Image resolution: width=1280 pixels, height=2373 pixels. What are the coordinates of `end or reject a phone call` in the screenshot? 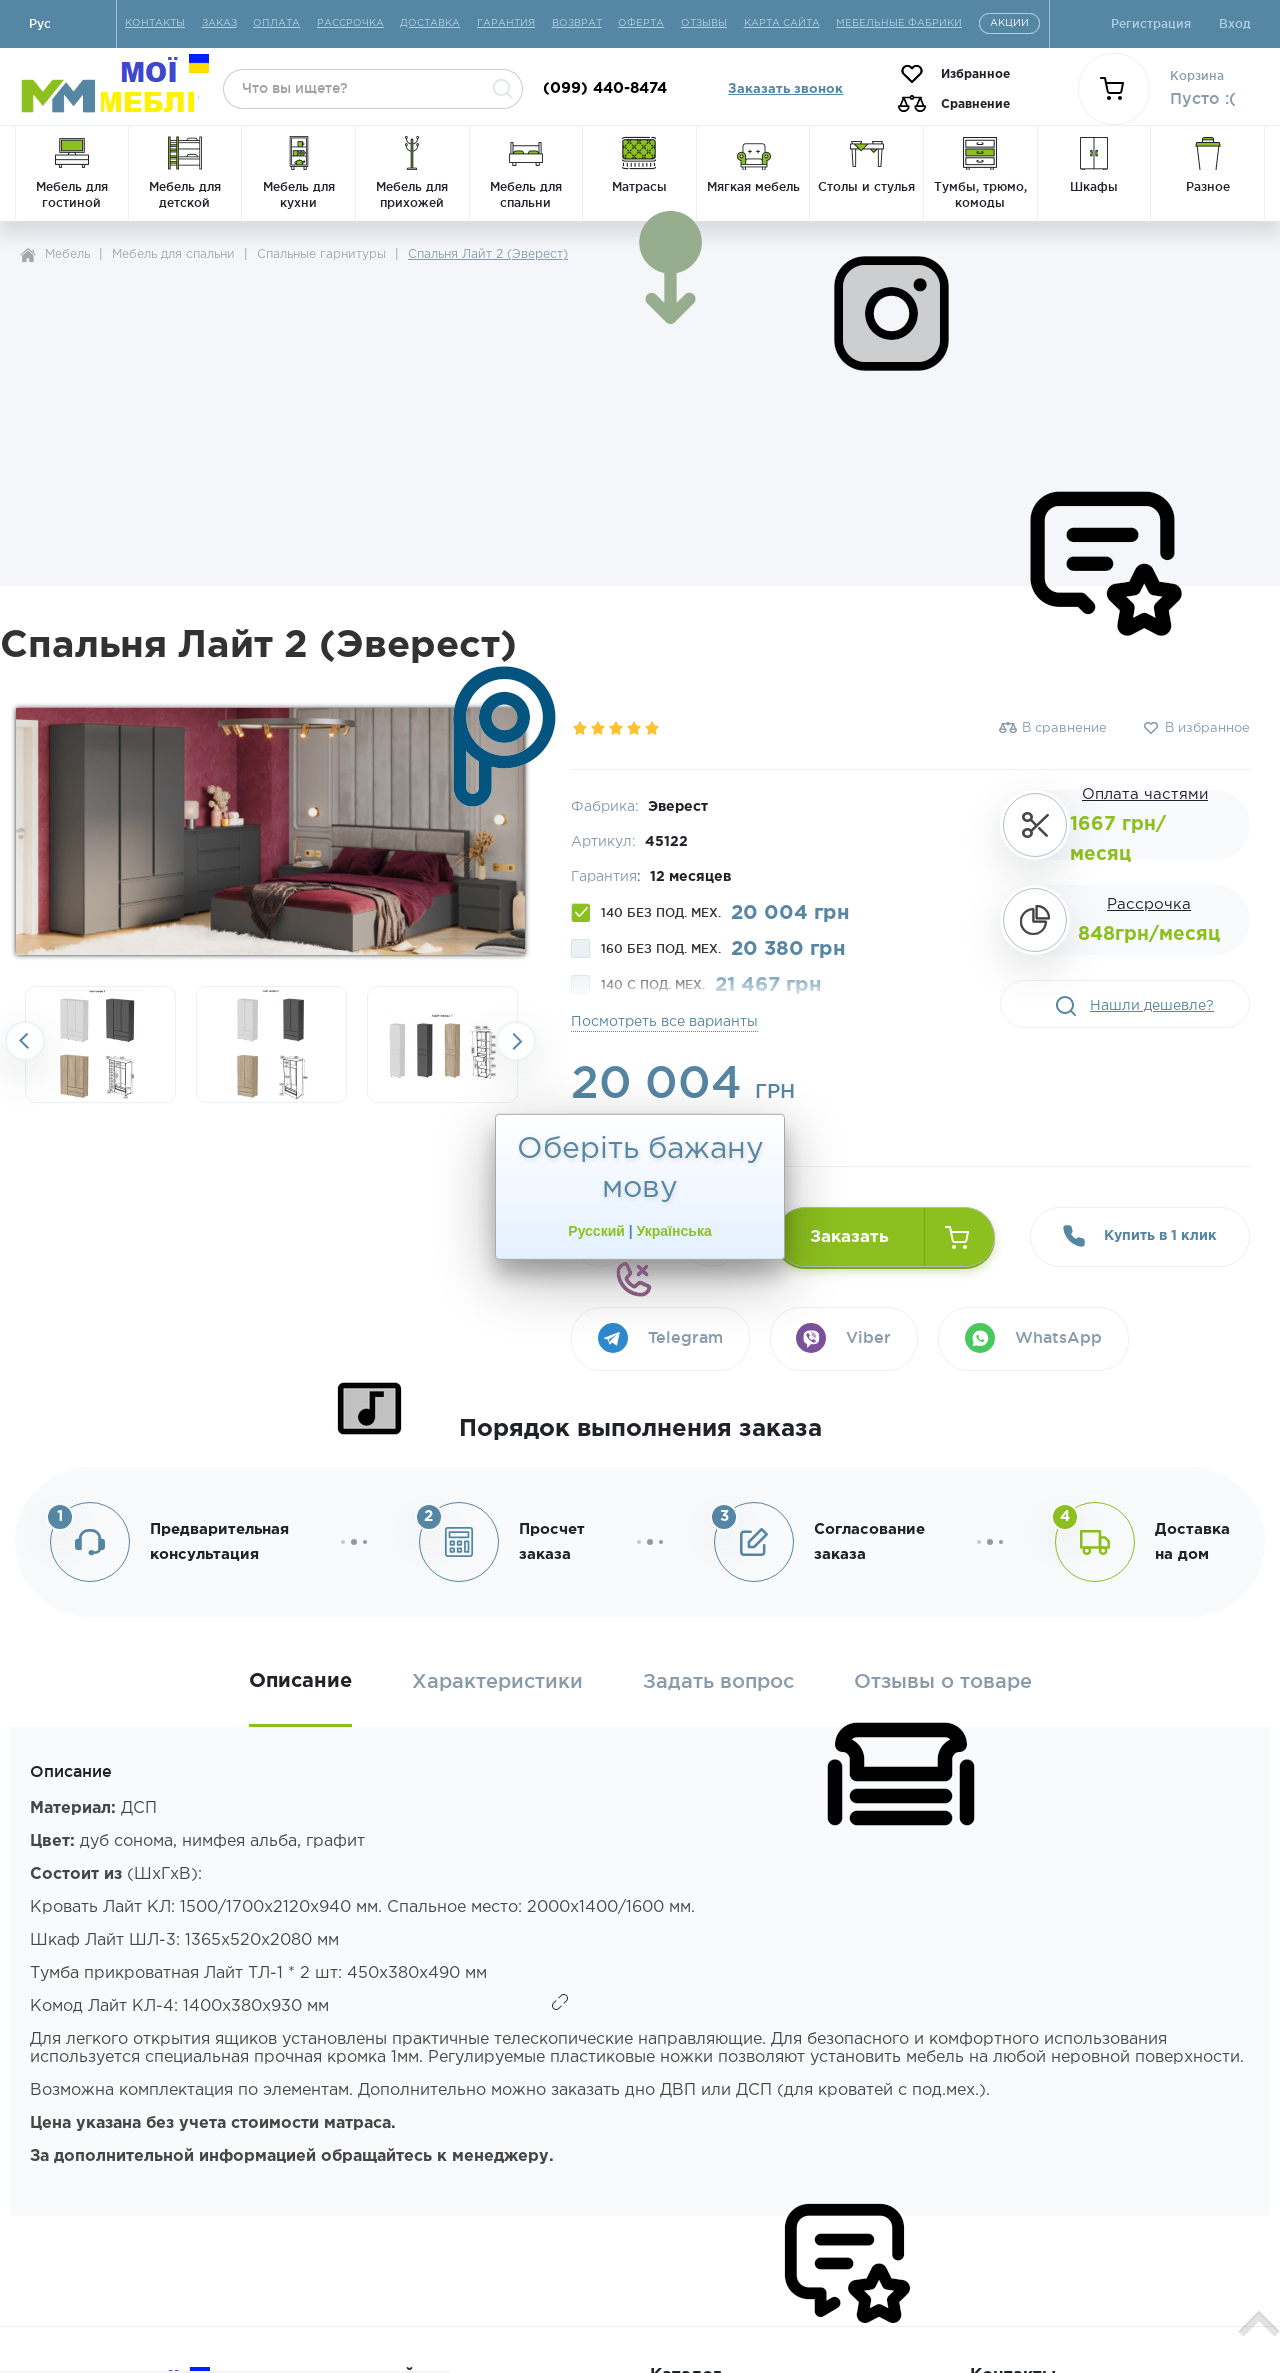 It's located at (634, 1278).